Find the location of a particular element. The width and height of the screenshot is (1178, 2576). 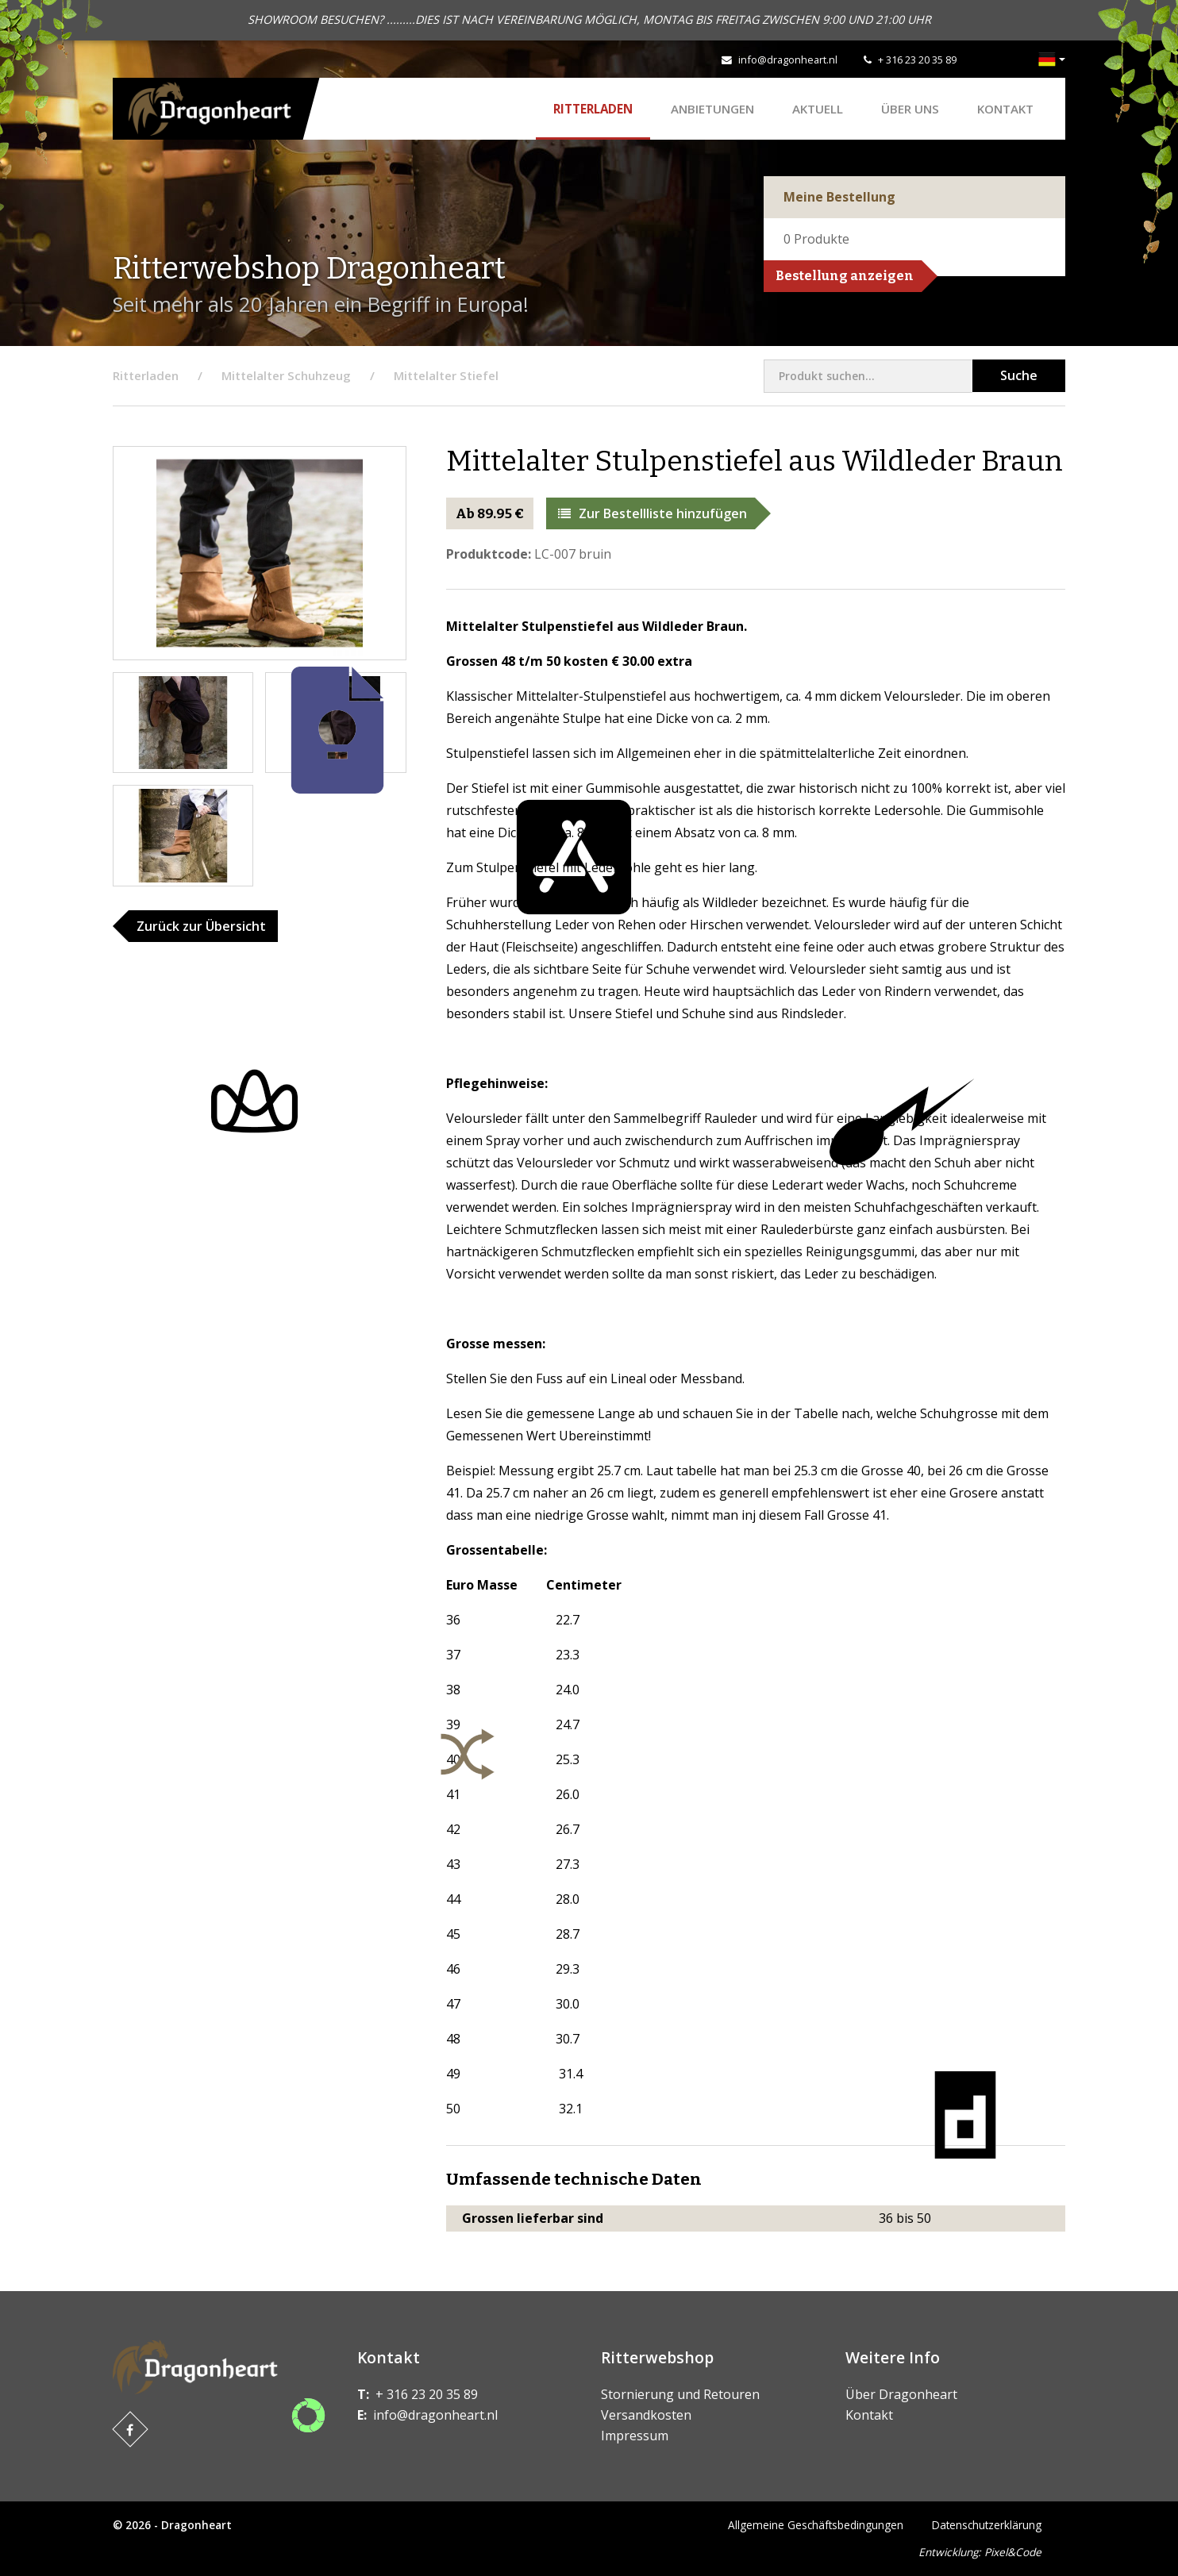

gamescience company logo is located at coordinates (902, 1122).